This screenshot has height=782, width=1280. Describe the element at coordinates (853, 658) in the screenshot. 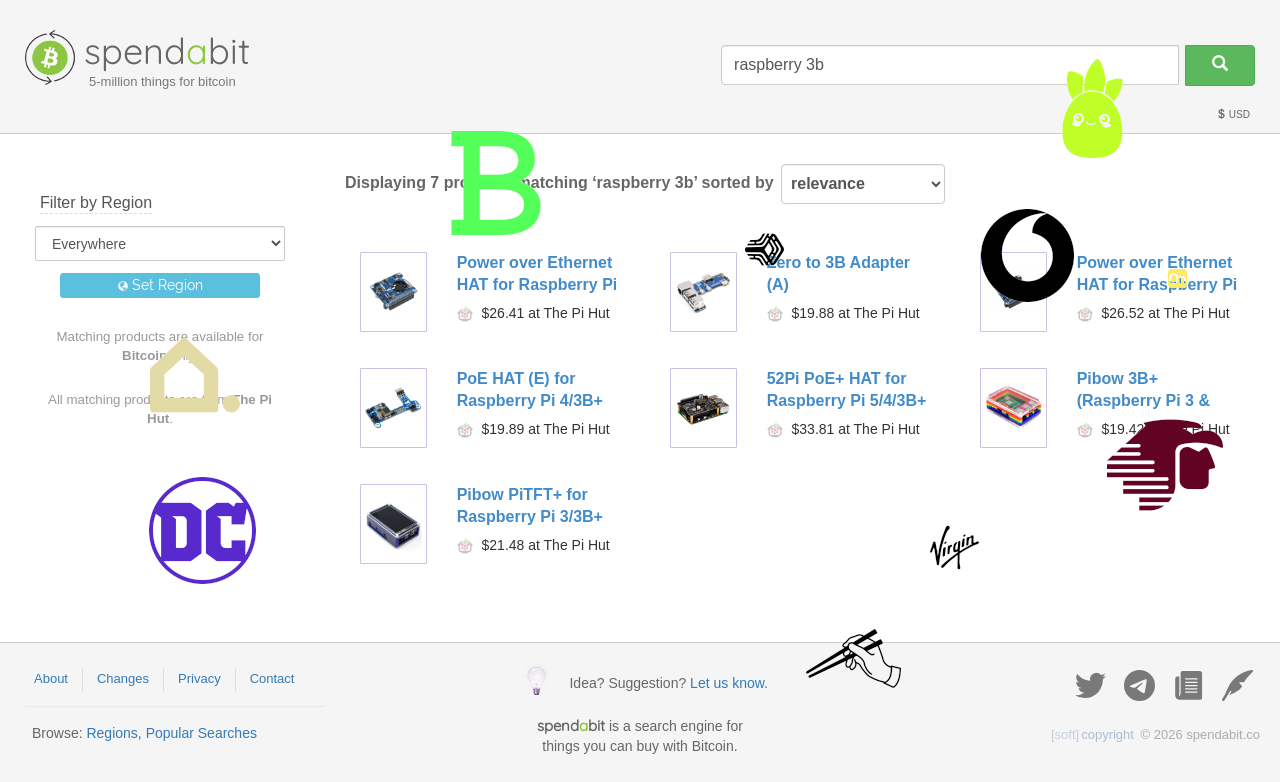

I see `open tabelog restaurant review app` at that location.